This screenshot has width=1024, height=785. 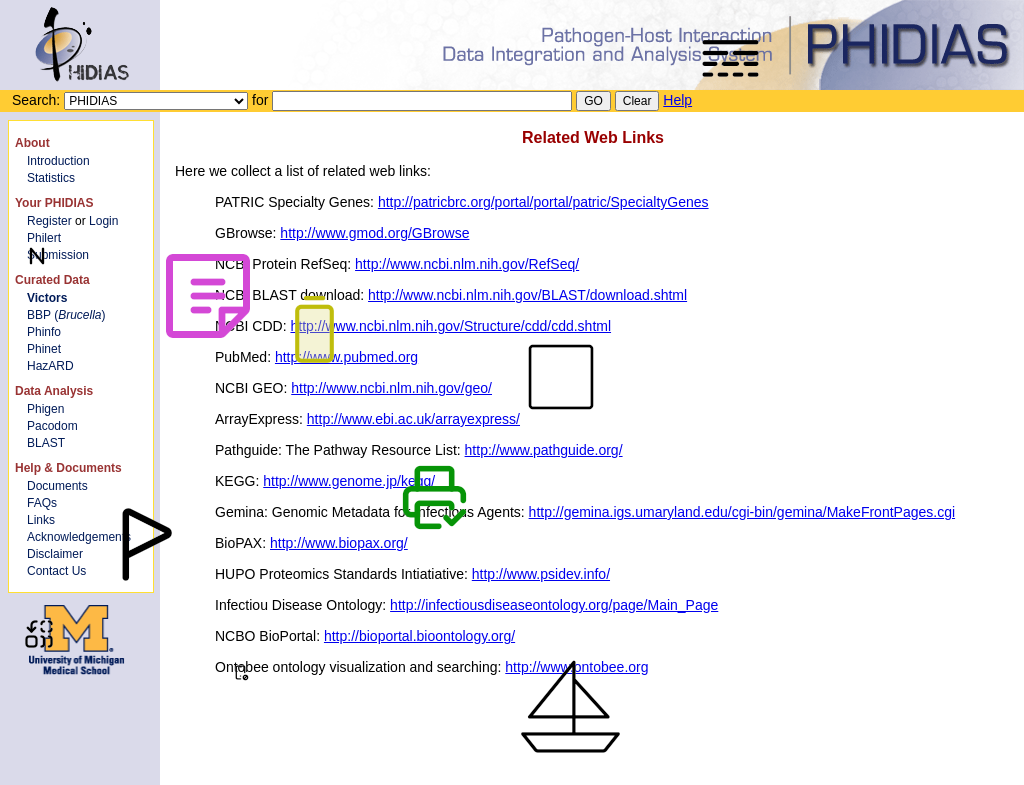 I want to click on create a new note, so click(x=208, y=296).